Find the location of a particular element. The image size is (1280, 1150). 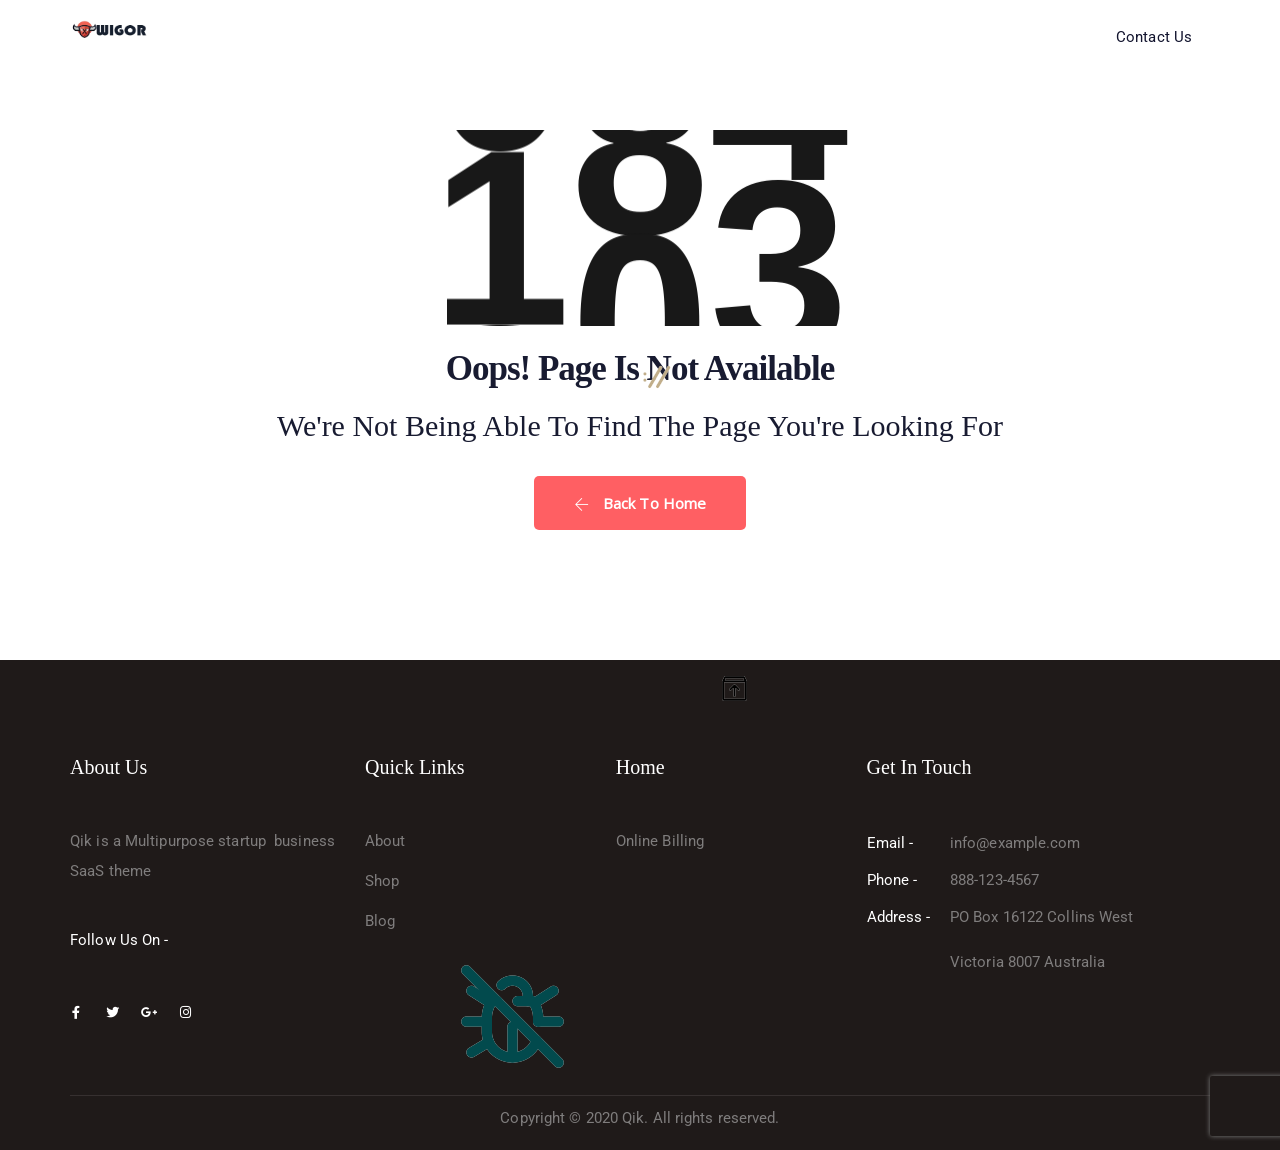

view protocol or connection settings is located at coordinates (656, 377).